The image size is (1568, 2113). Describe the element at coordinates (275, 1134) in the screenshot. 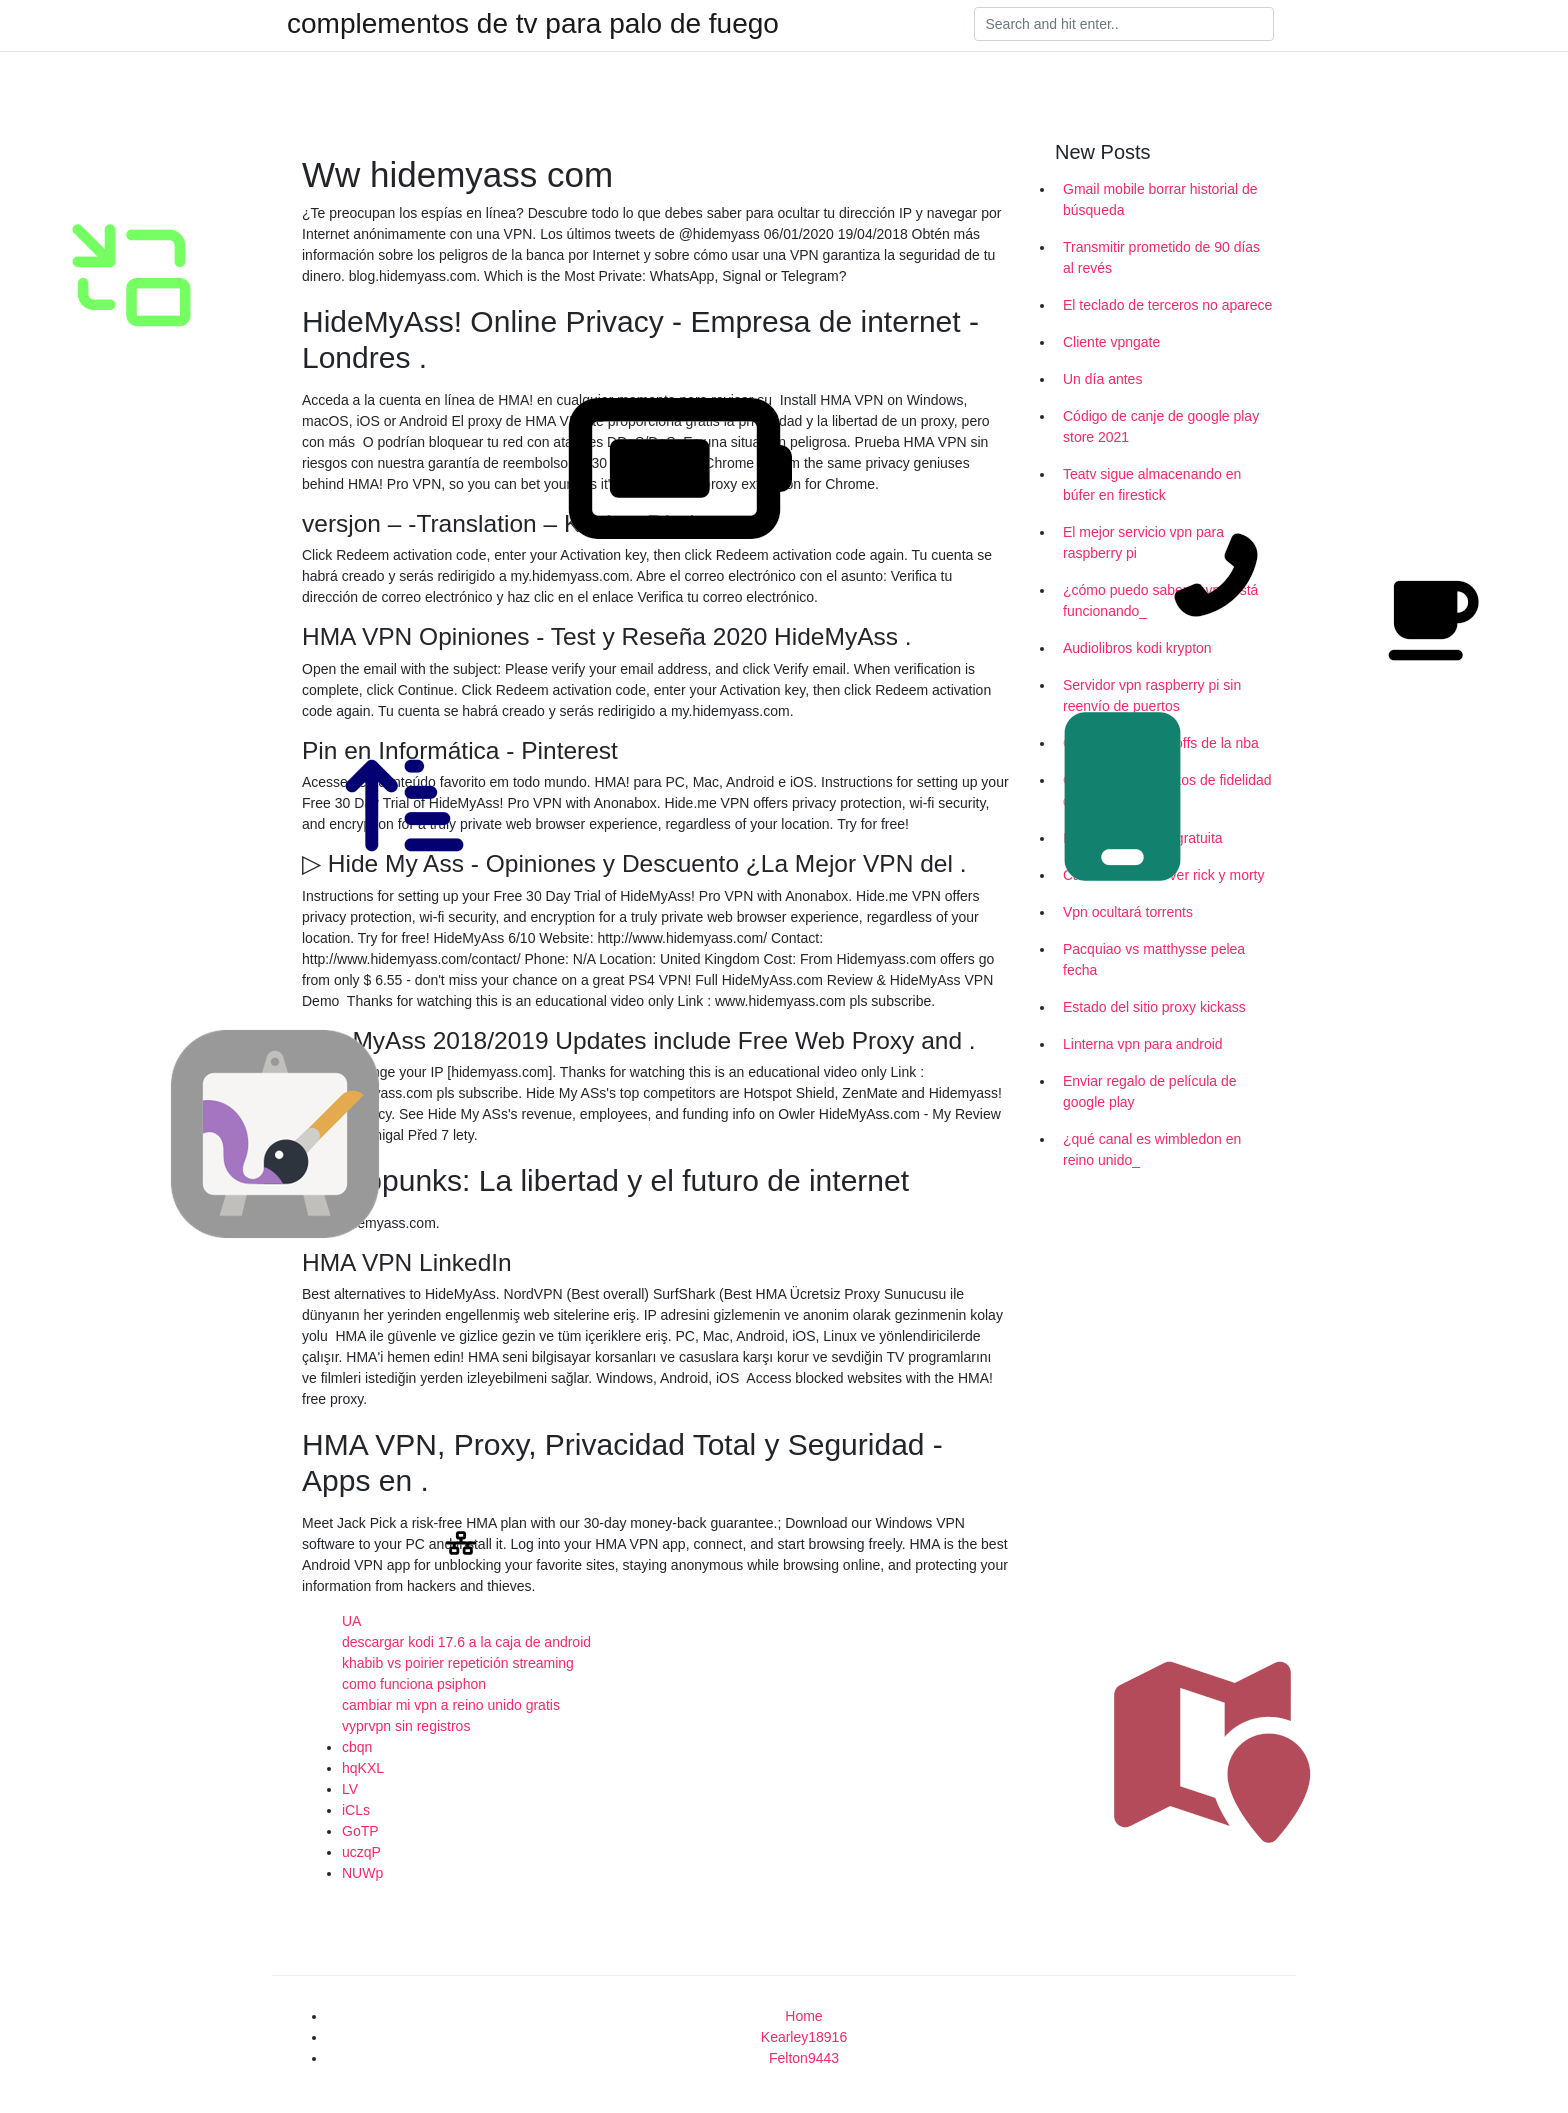

I see `create or design a new software project` at that location.